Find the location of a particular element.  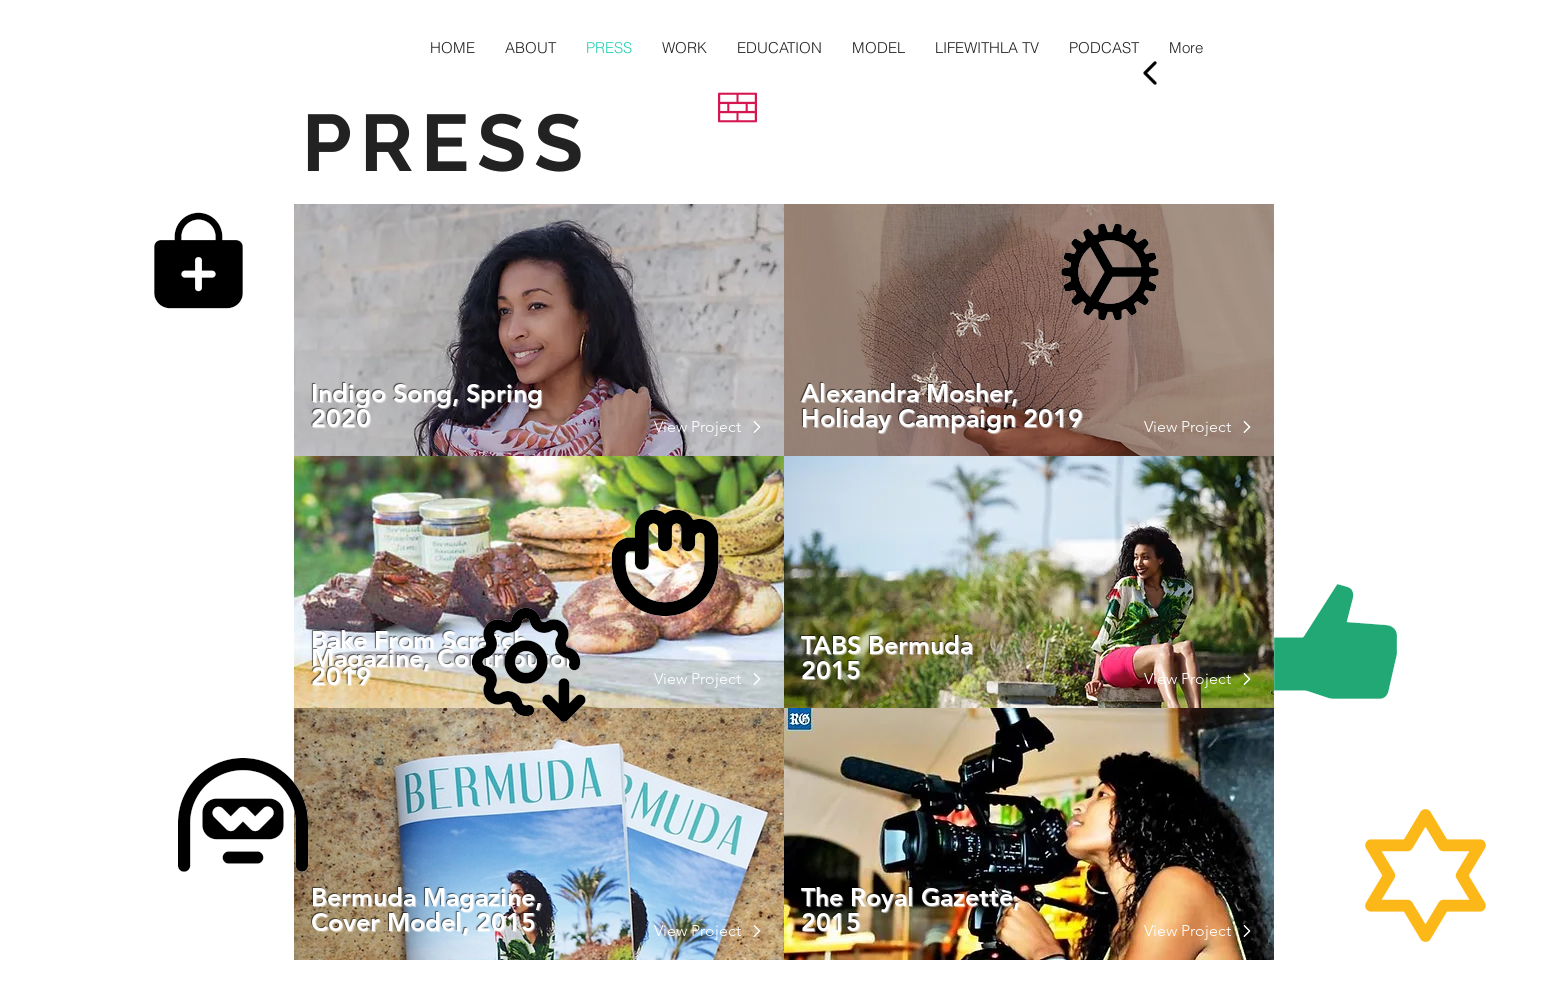

access firewall or security settings is located at coordinates (737, 107).